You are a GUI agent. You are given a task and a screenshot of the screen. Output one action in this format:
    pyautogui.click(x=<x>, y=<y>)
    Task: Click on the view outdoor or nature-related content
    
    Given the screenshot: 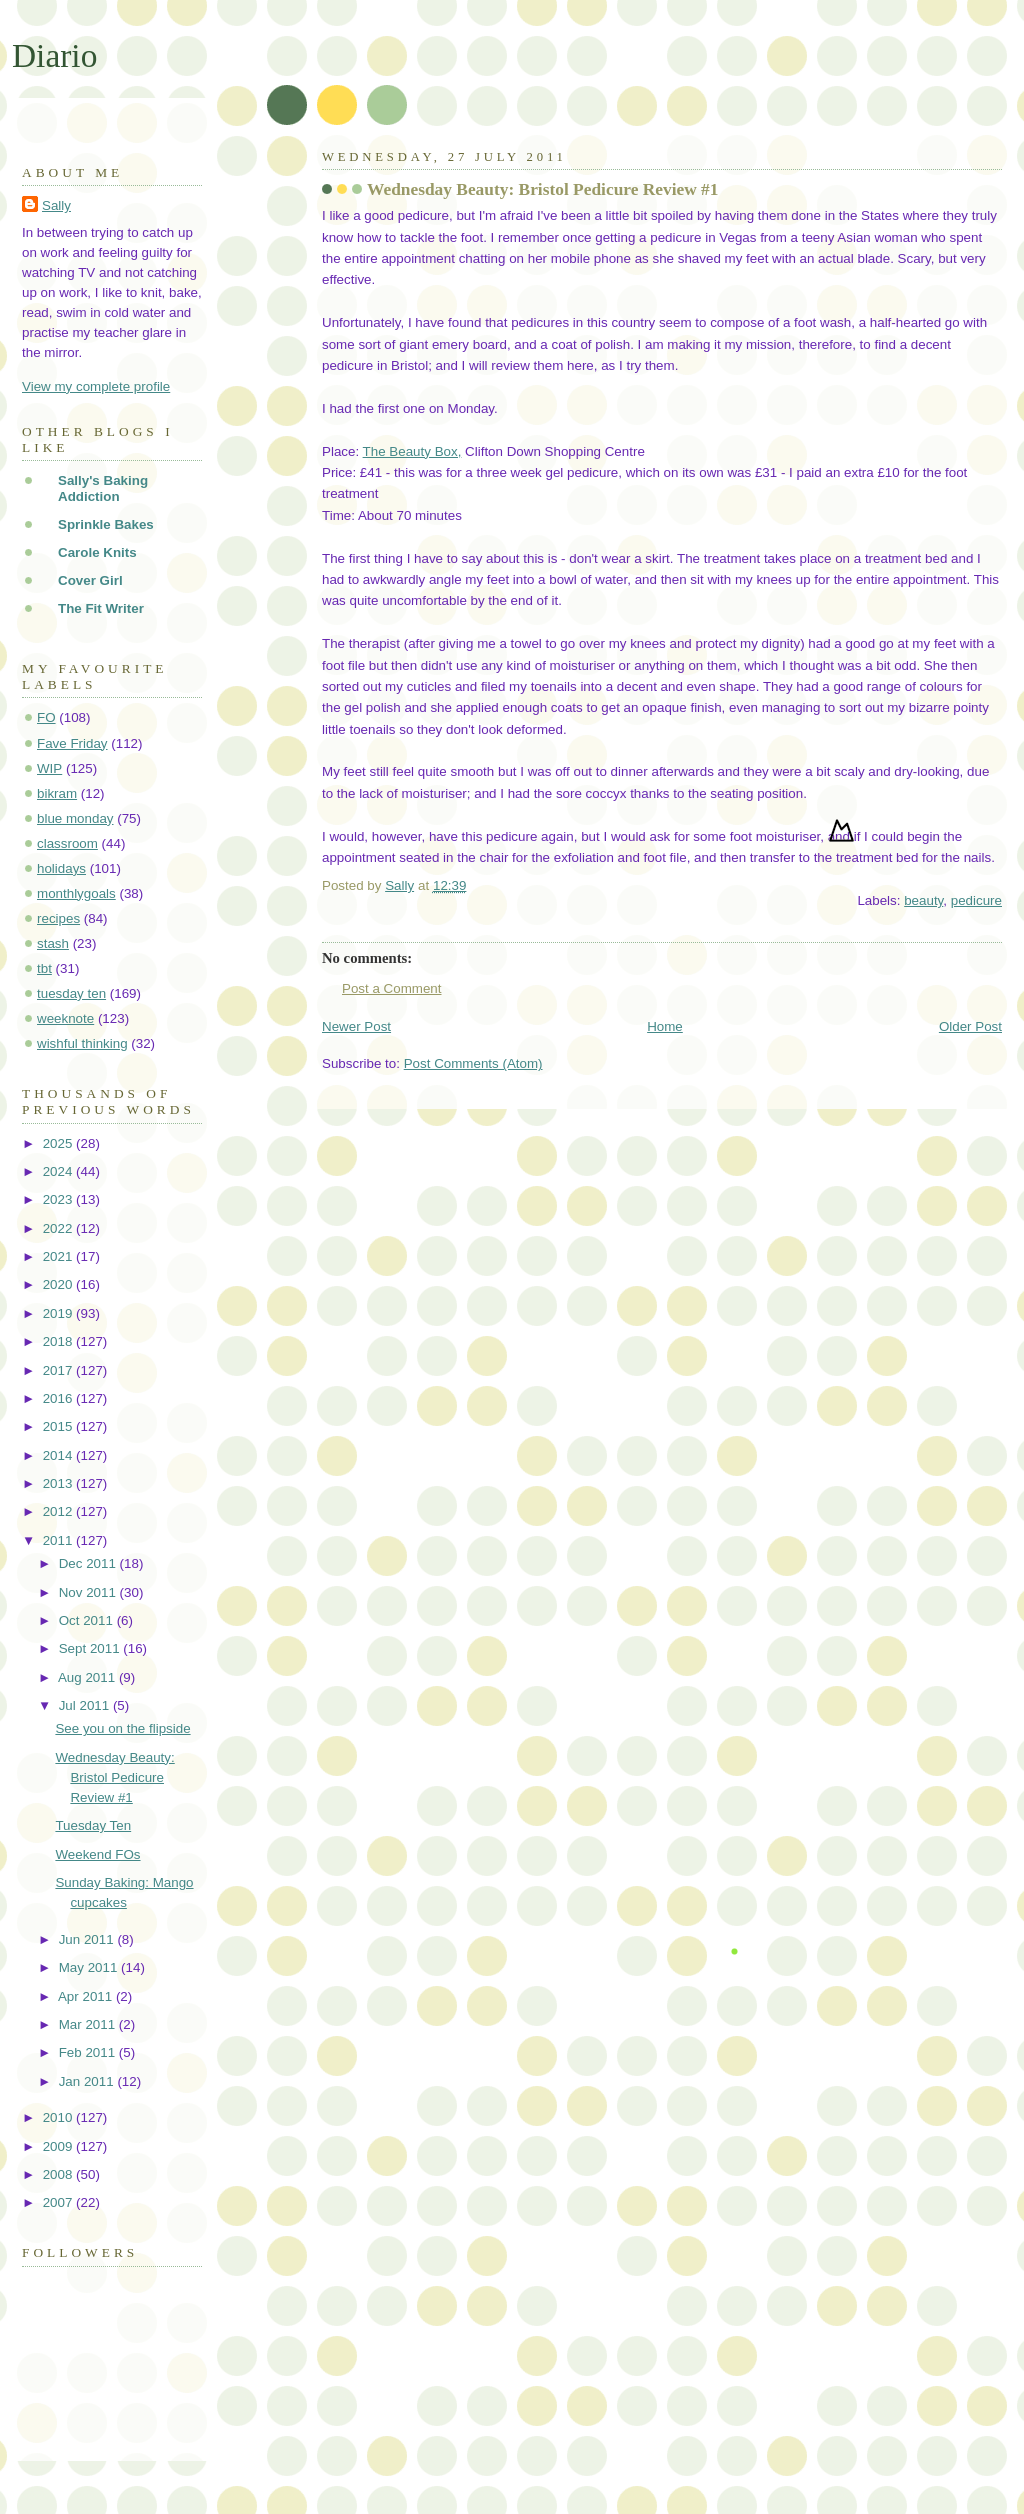 What is the action you would take?
    pyautogui.click(x=841, y=830)
    